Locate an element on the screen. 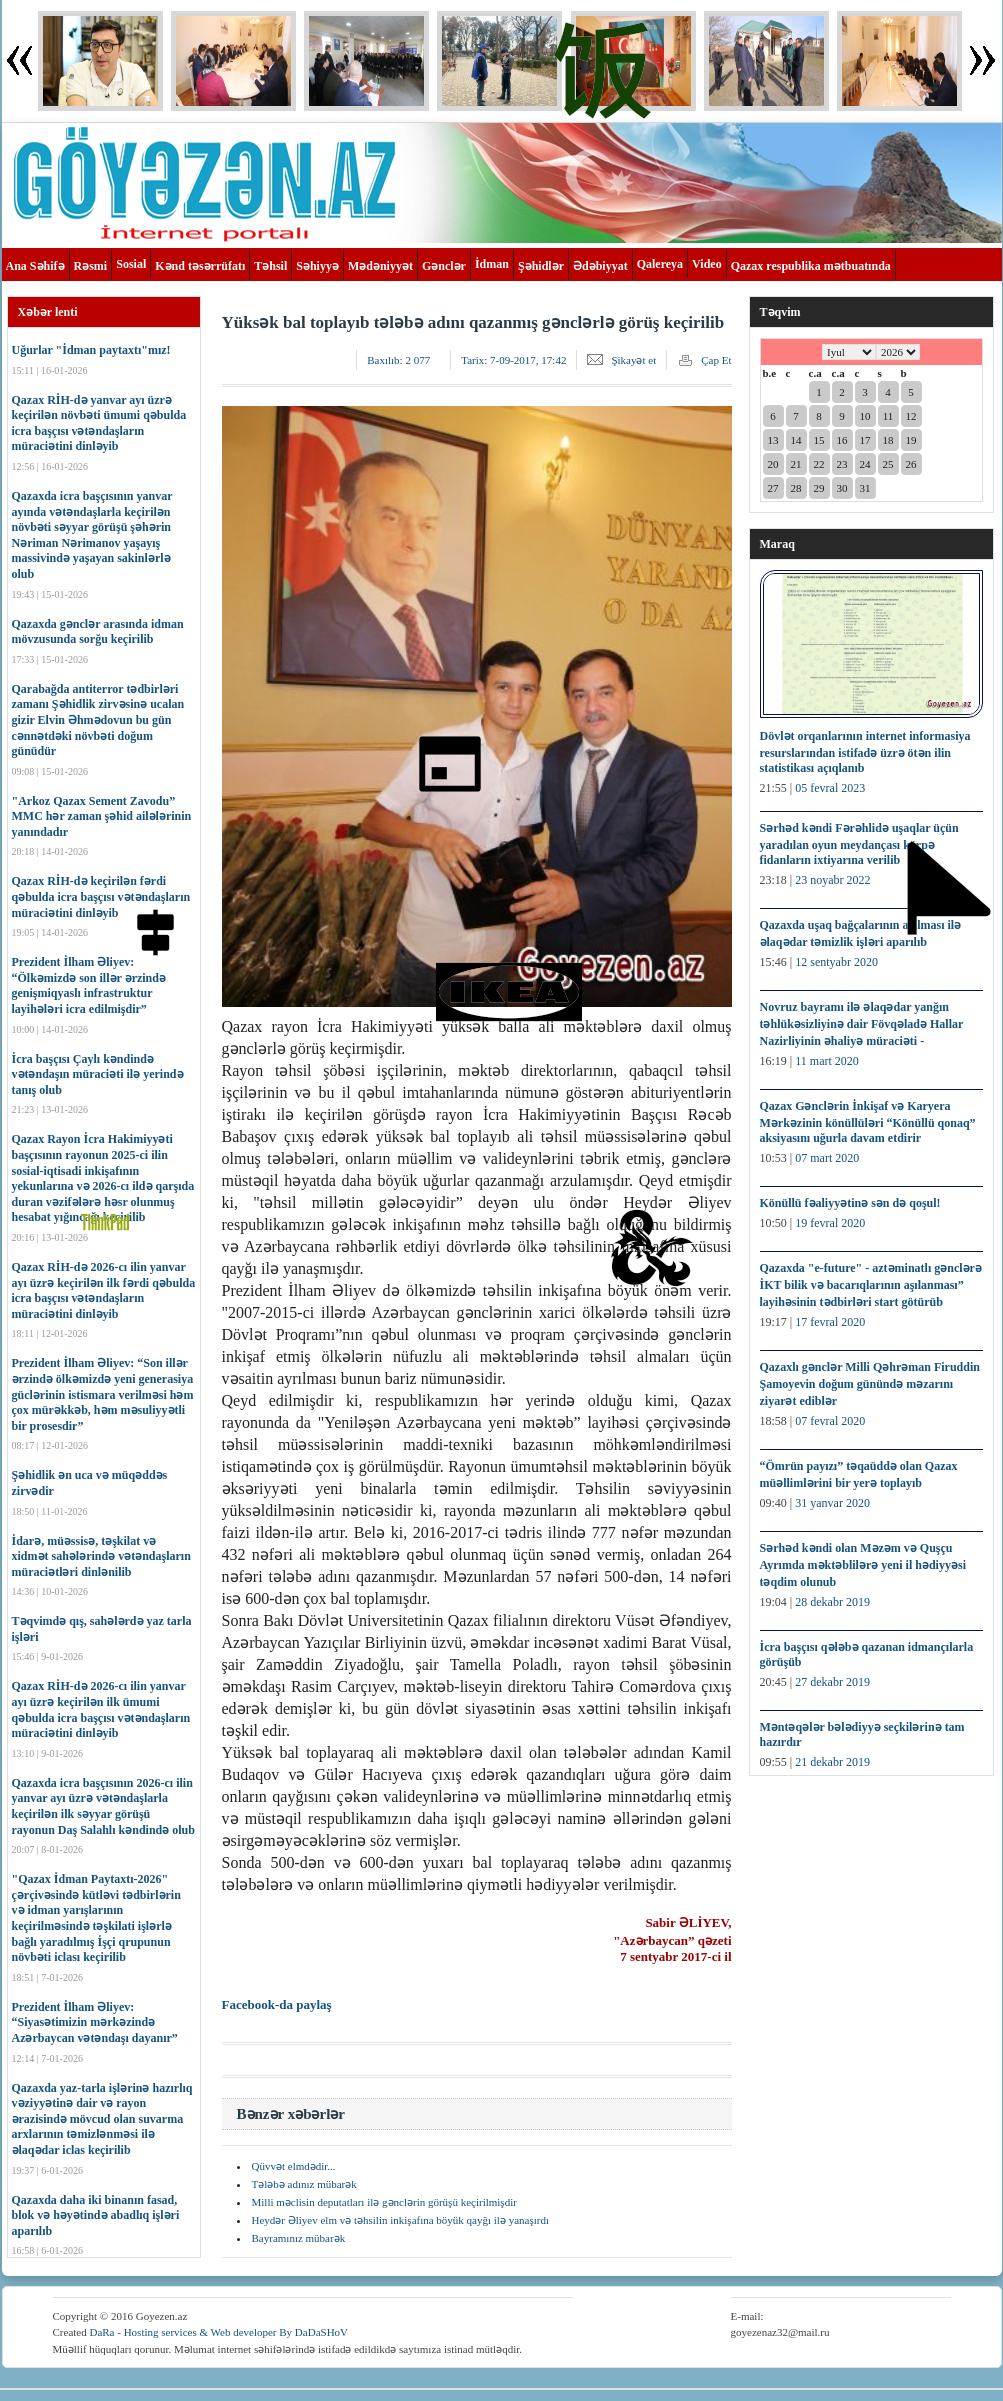  switch to calendar view is located at coordinates (450, 764).